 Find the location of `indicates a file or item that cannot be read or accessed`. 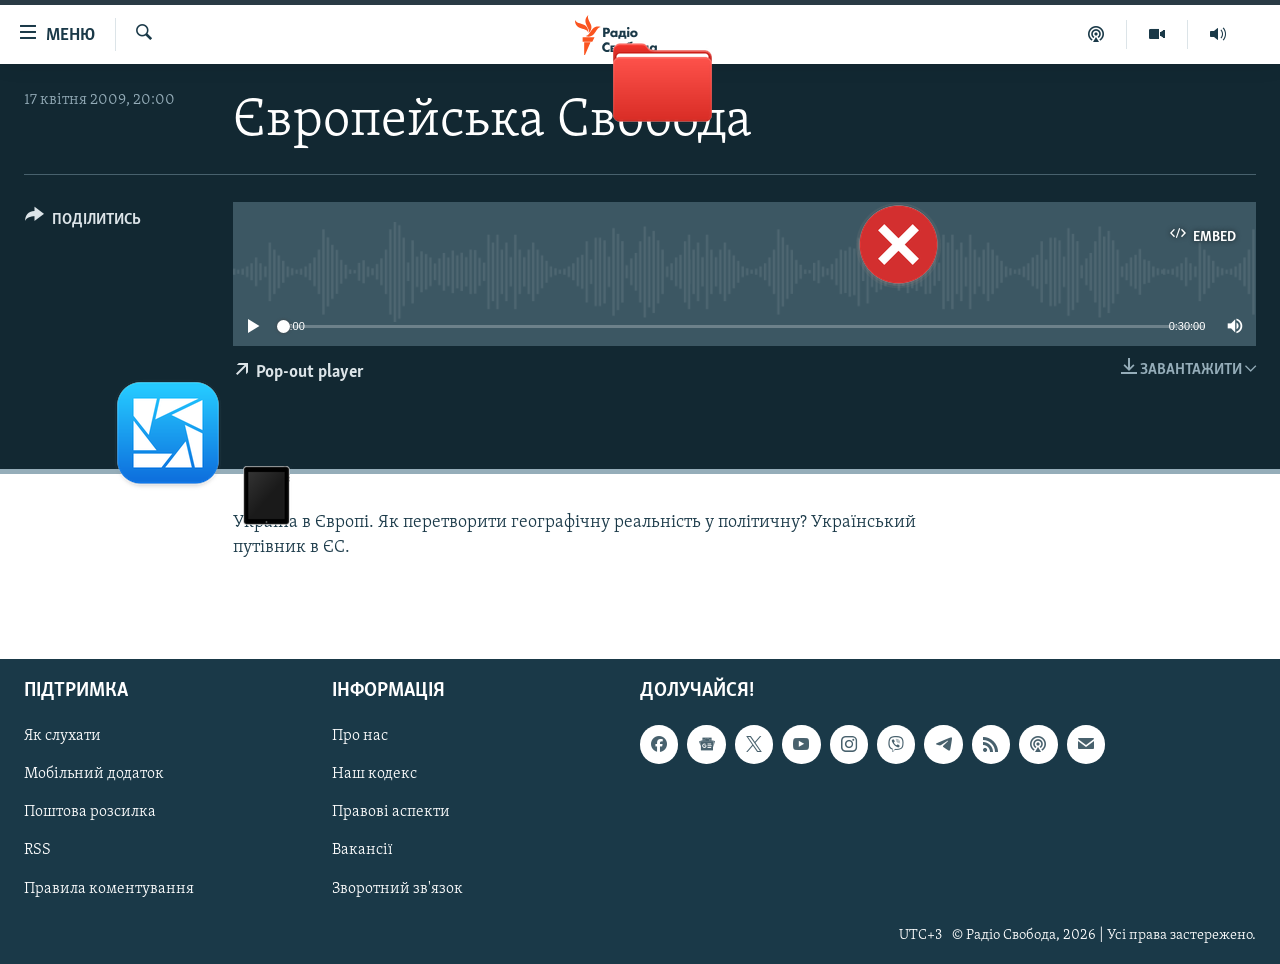

indicates a file or item that cannot be read or accessed is located at coordinates (898, 244).